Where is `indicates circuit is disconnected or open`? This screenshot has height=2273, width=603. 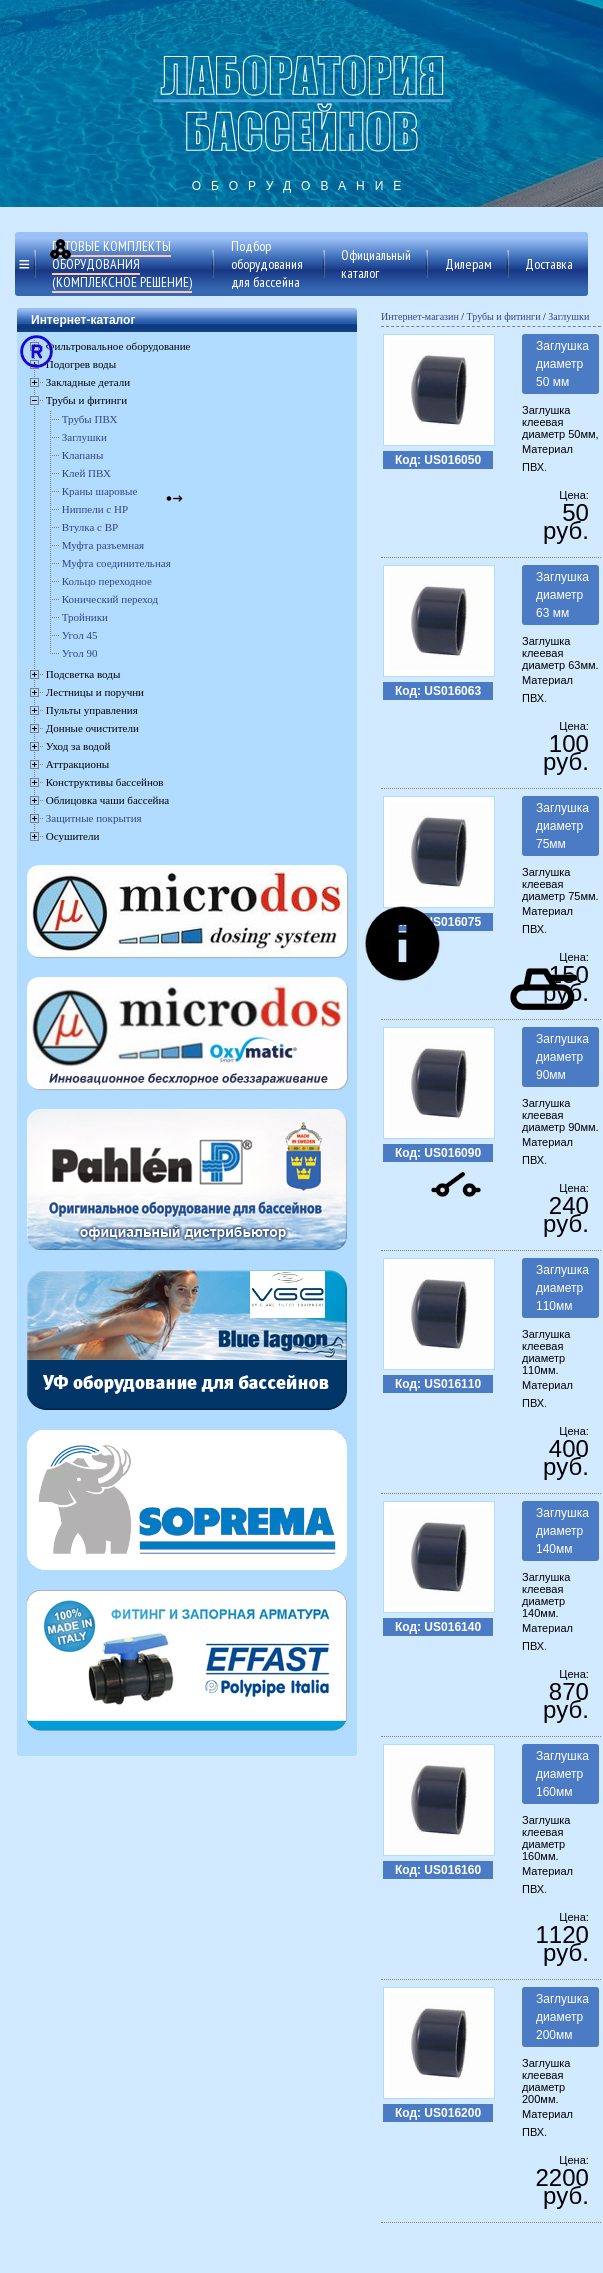 indicates circuit is disconnected or open is located at coordinates (456, 1190).